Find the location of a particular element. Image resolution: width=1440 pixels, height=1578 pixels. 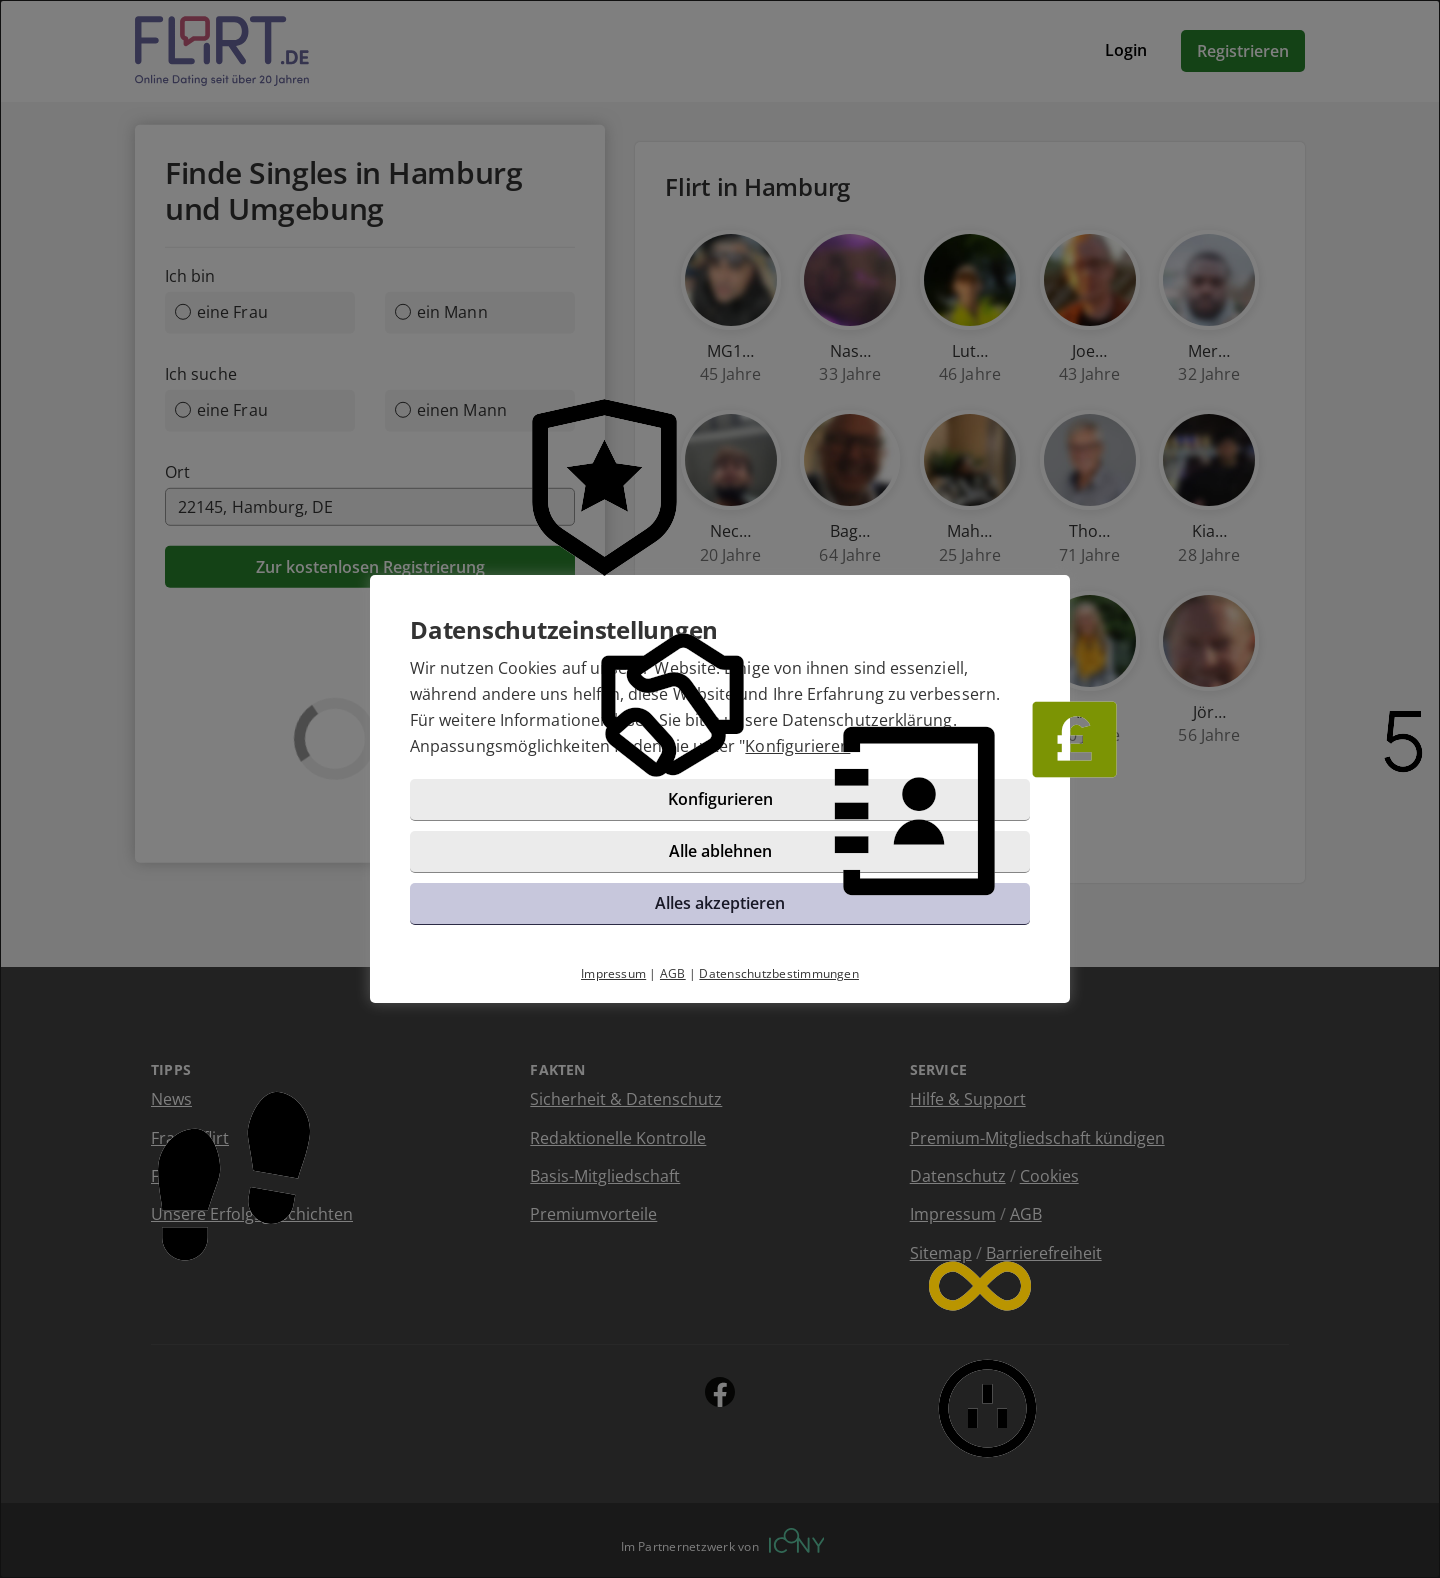

internet computer protocol (ICP) logo is located at coordinates (980, 1286).